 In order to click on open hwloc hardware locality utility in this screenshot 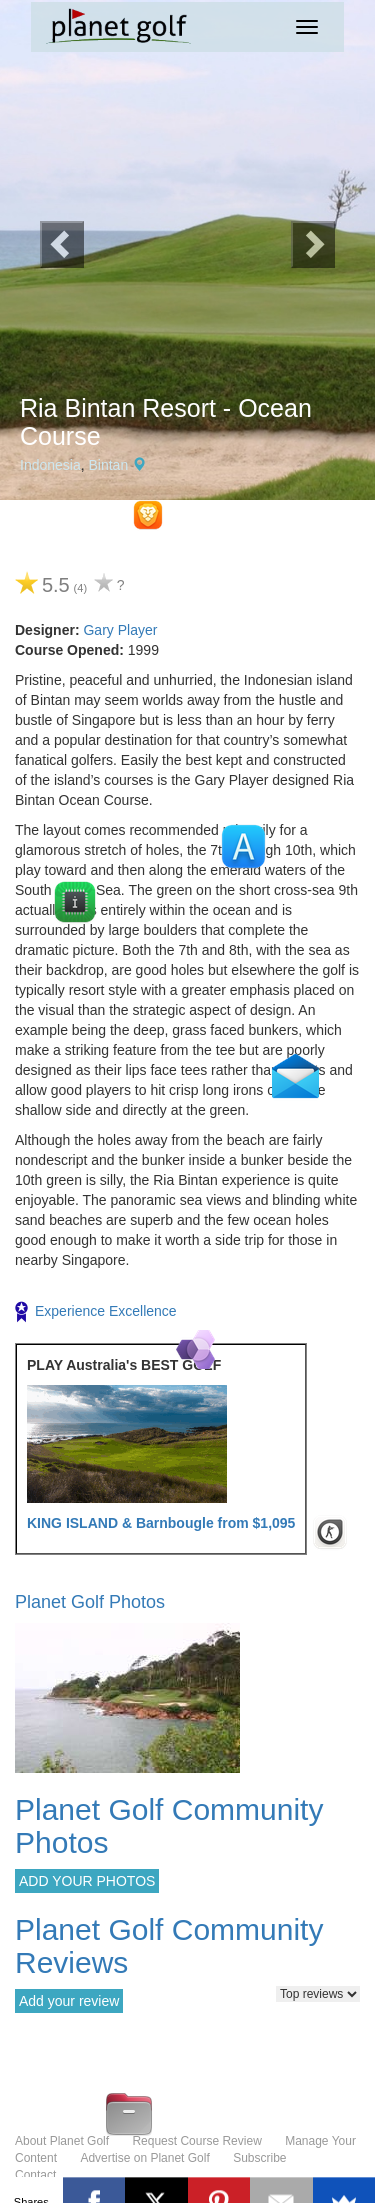, I will do `click(75, 902)`.